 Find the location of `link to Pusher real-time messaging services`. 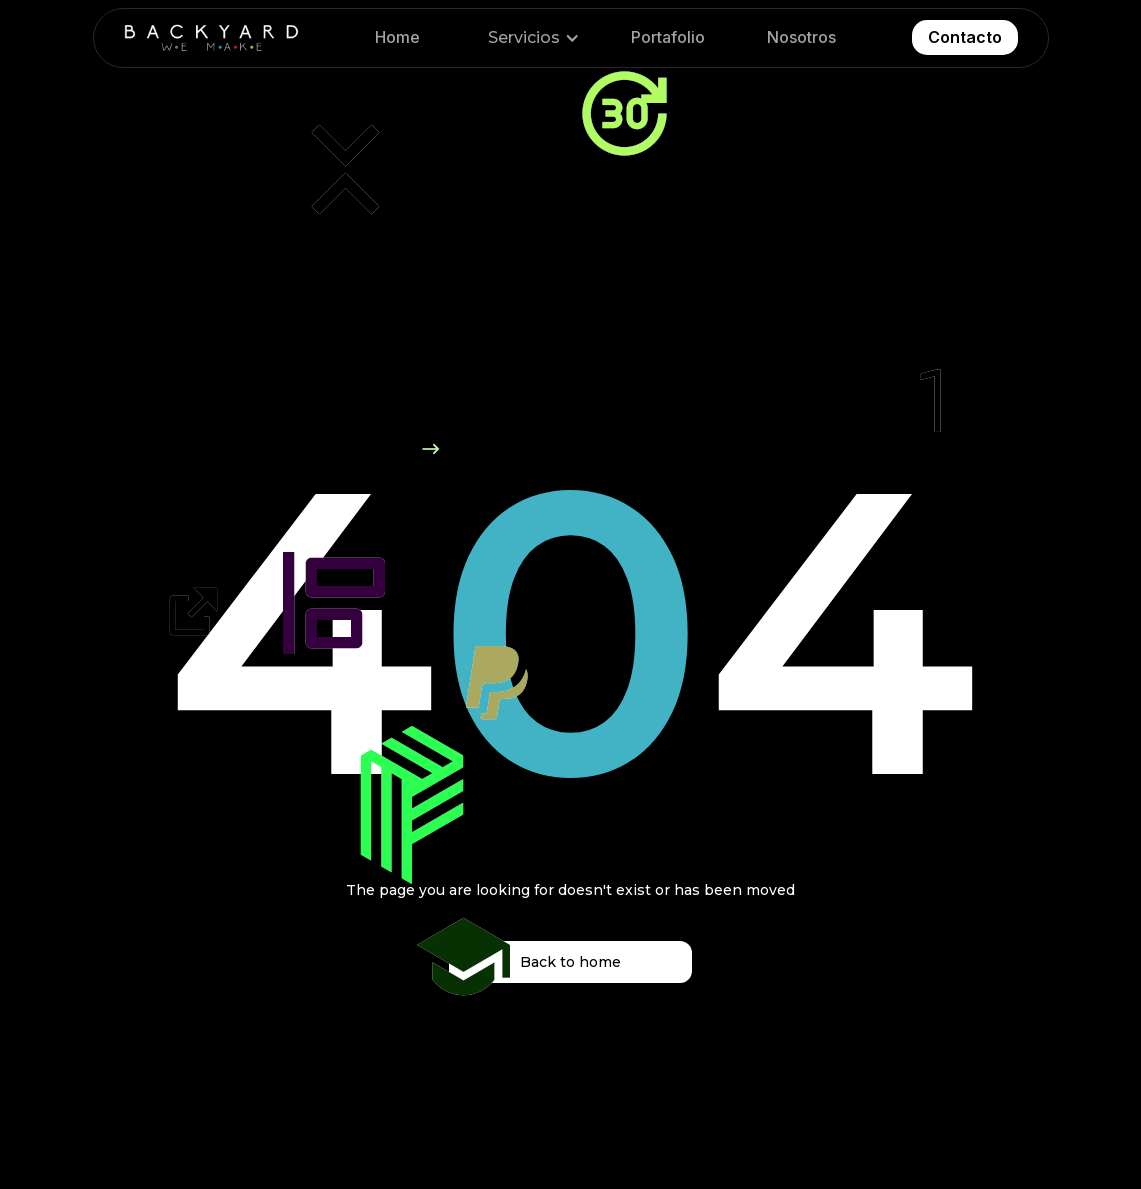

link to Pusher real-time messaging services is located at coordinates (412, 805).